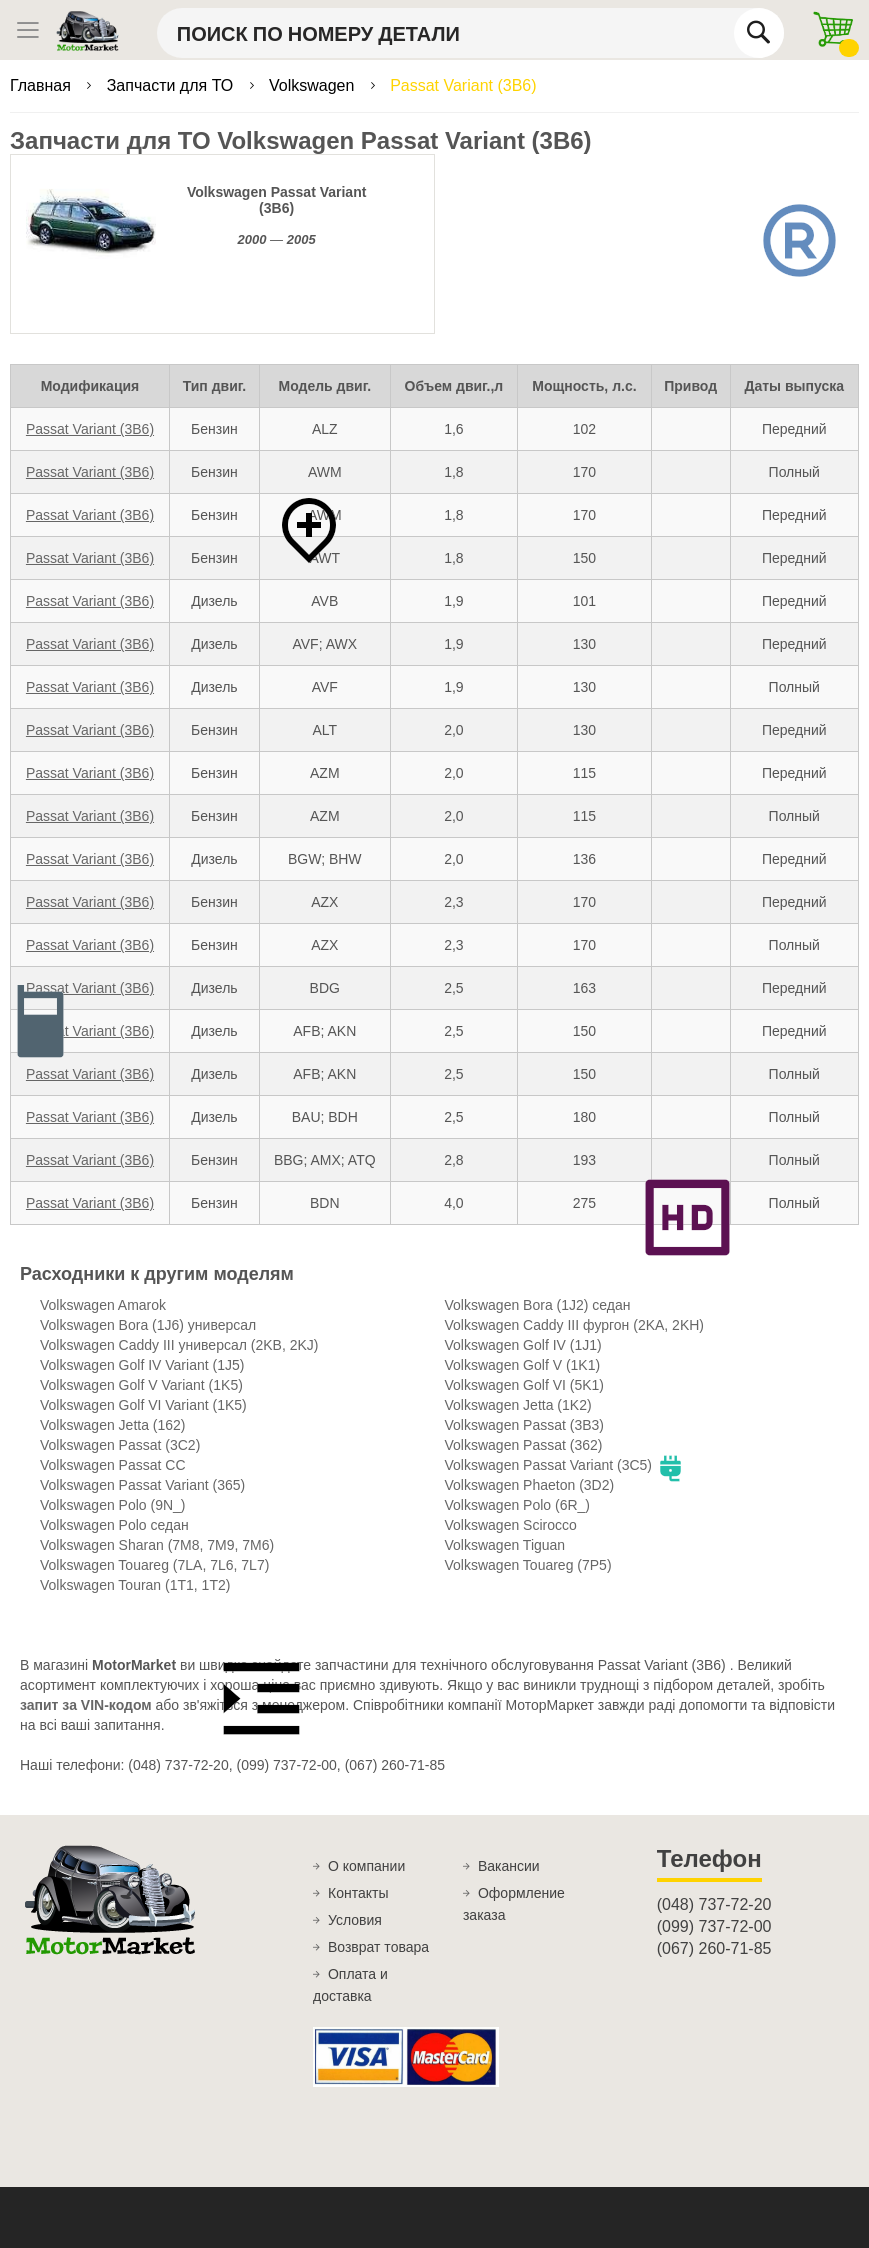 The height and width of the screenshot is (2248, 869). I want to click on indicates mobile device or phone functionality, so click(40, 1024).